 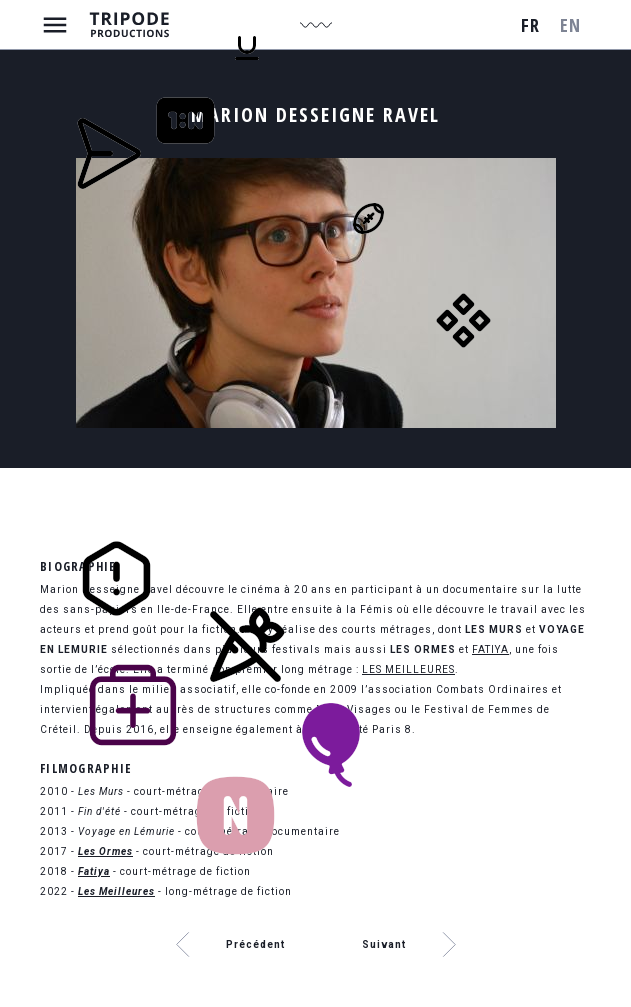 What do you see at coordinates (105, 153) in the screenshot?
I see `send a message` at bounding box center [105, 153].